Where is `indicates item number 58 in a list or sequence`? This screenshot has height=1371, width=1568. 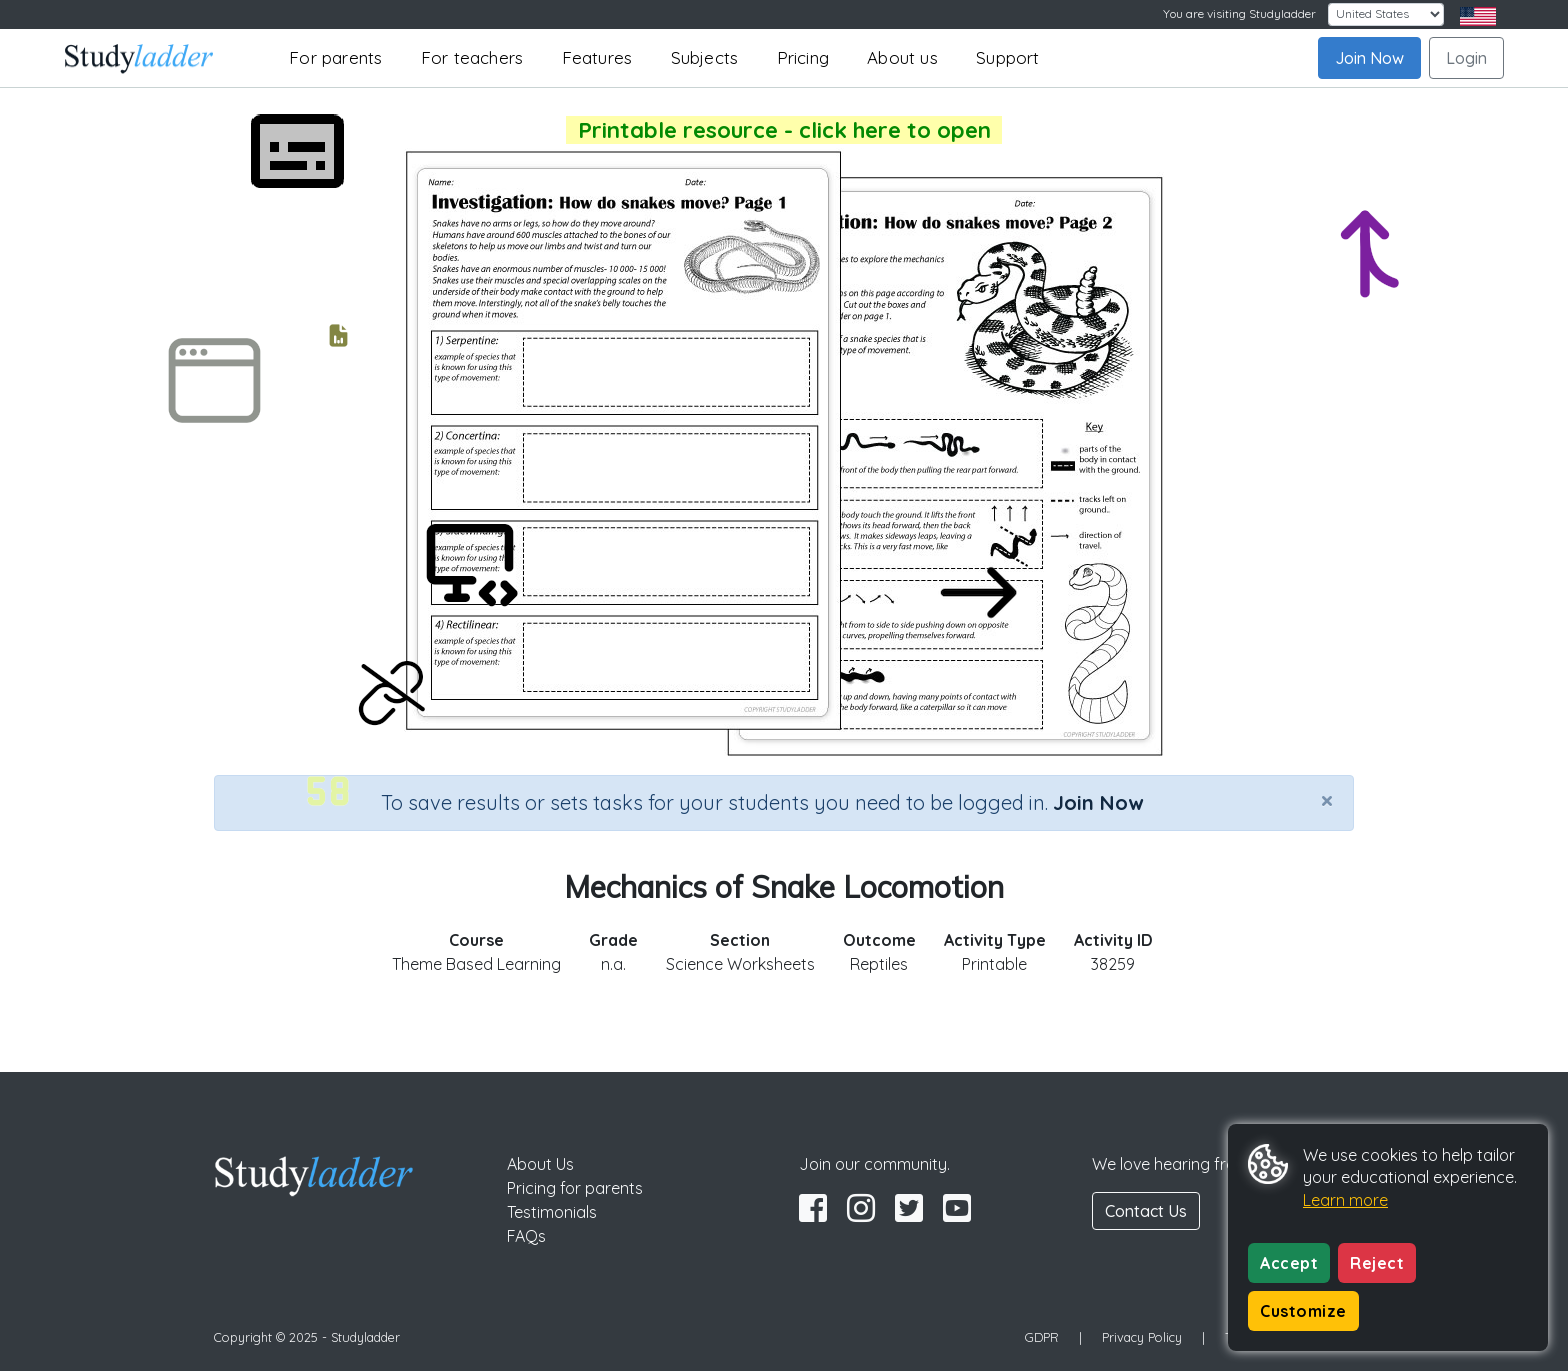 indicates item number 58 in a list or sequence is located at coordinates (328, 791).